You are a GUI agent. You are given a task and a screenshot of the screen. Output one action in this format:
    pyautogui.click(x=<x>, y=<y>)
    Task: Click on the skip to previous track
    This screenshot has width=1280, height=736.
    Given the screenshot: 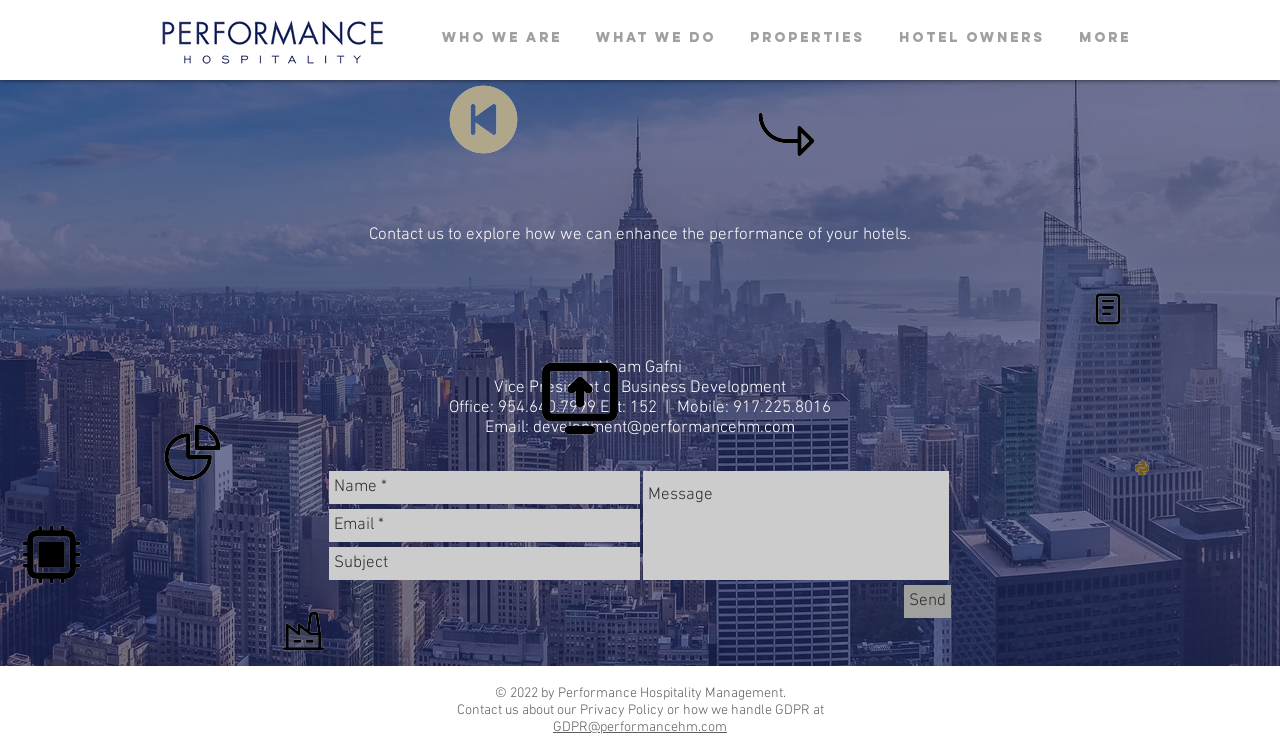 What is the action you would take?
    pyautogui.click(x=483, y=119)
    